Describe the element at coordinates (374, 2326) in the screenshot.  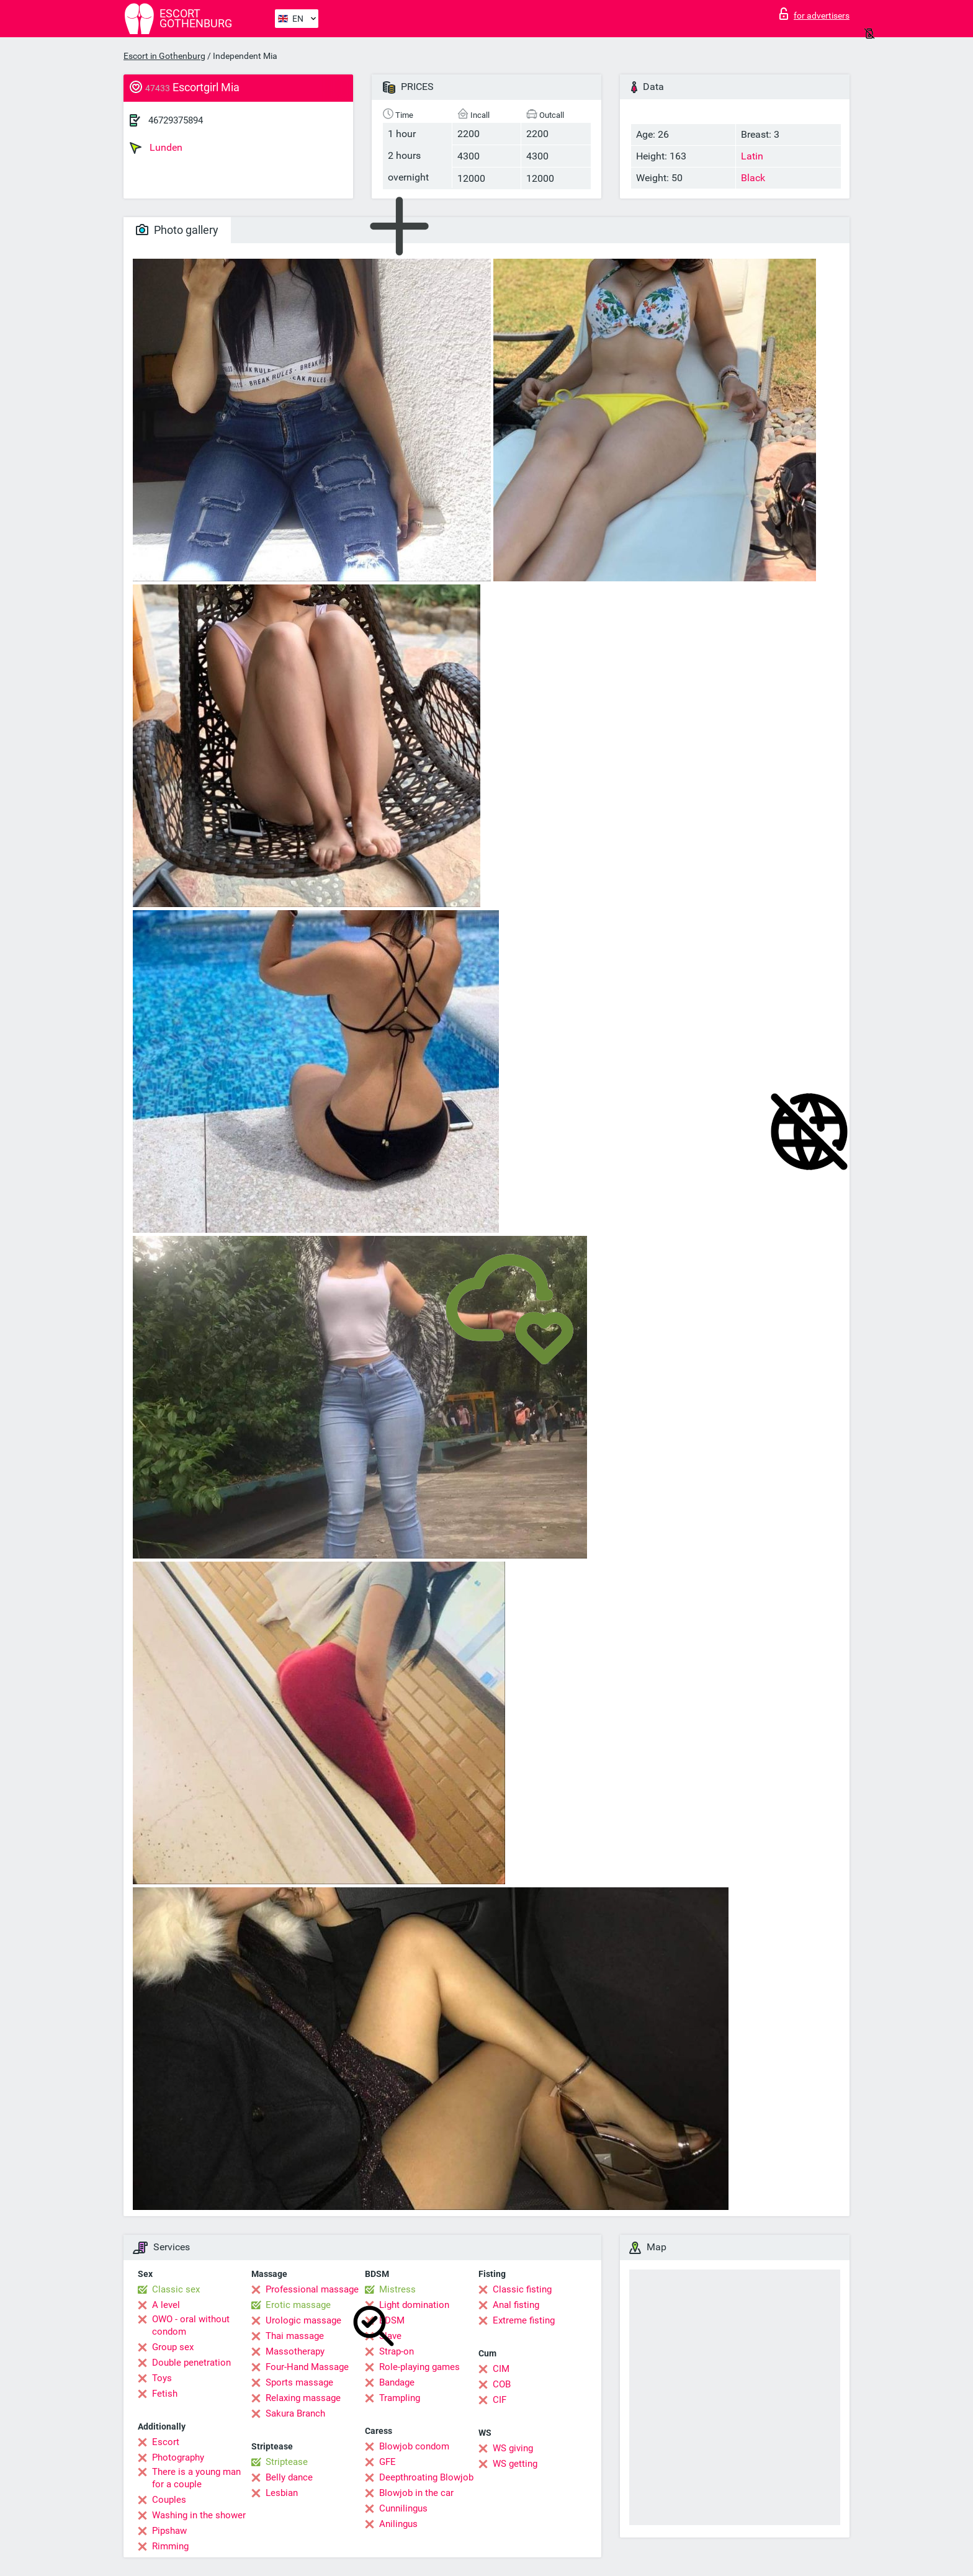
I see `confirm search results` at that location.